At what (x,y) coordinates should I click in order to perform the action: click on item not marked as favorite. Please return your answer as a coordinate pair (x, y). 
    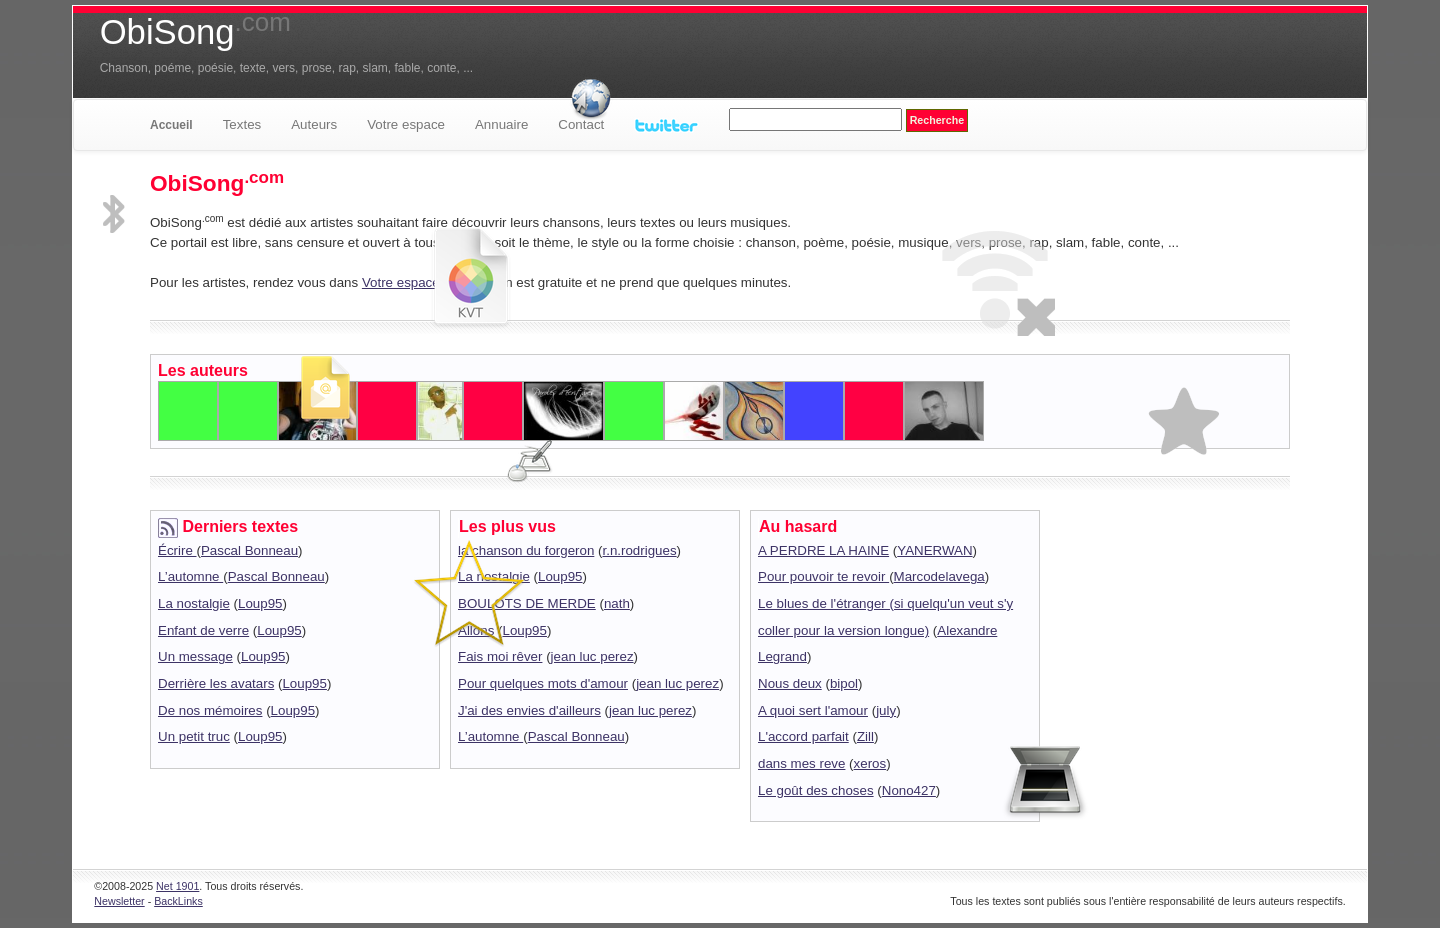
    Looking at the image, I should click on (469, 595).